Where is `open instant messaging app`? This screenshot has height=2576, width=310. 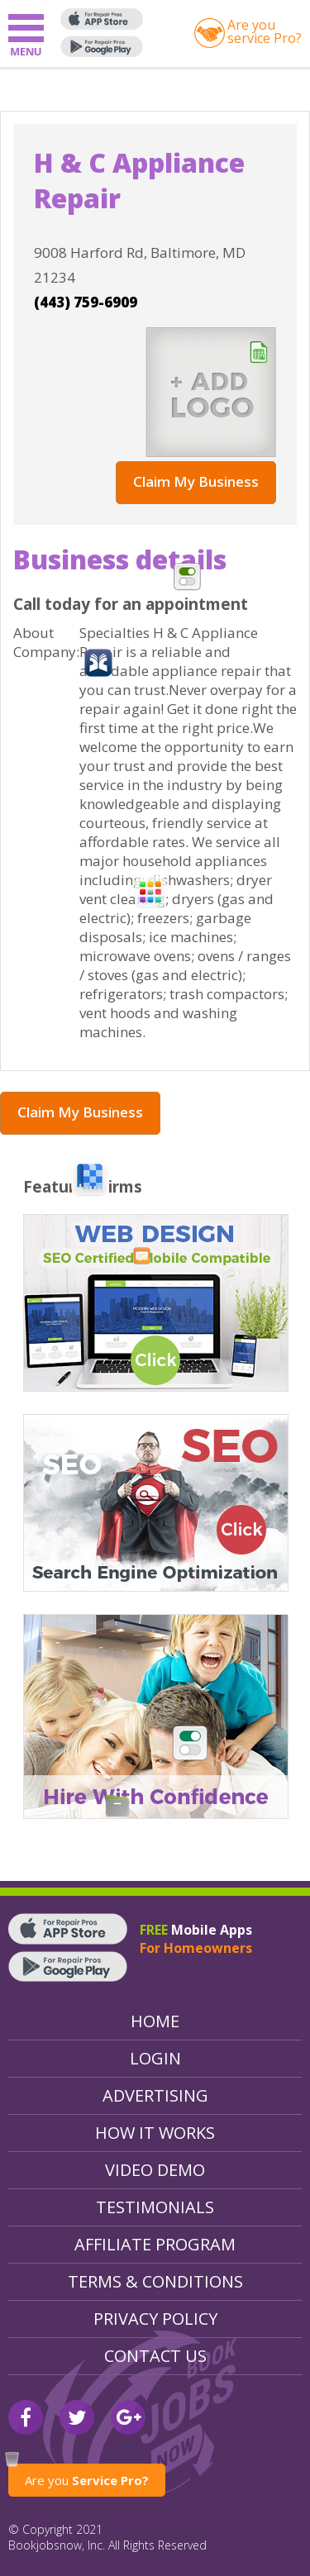
open instant messaging app is located at coordinates (141, 1255).